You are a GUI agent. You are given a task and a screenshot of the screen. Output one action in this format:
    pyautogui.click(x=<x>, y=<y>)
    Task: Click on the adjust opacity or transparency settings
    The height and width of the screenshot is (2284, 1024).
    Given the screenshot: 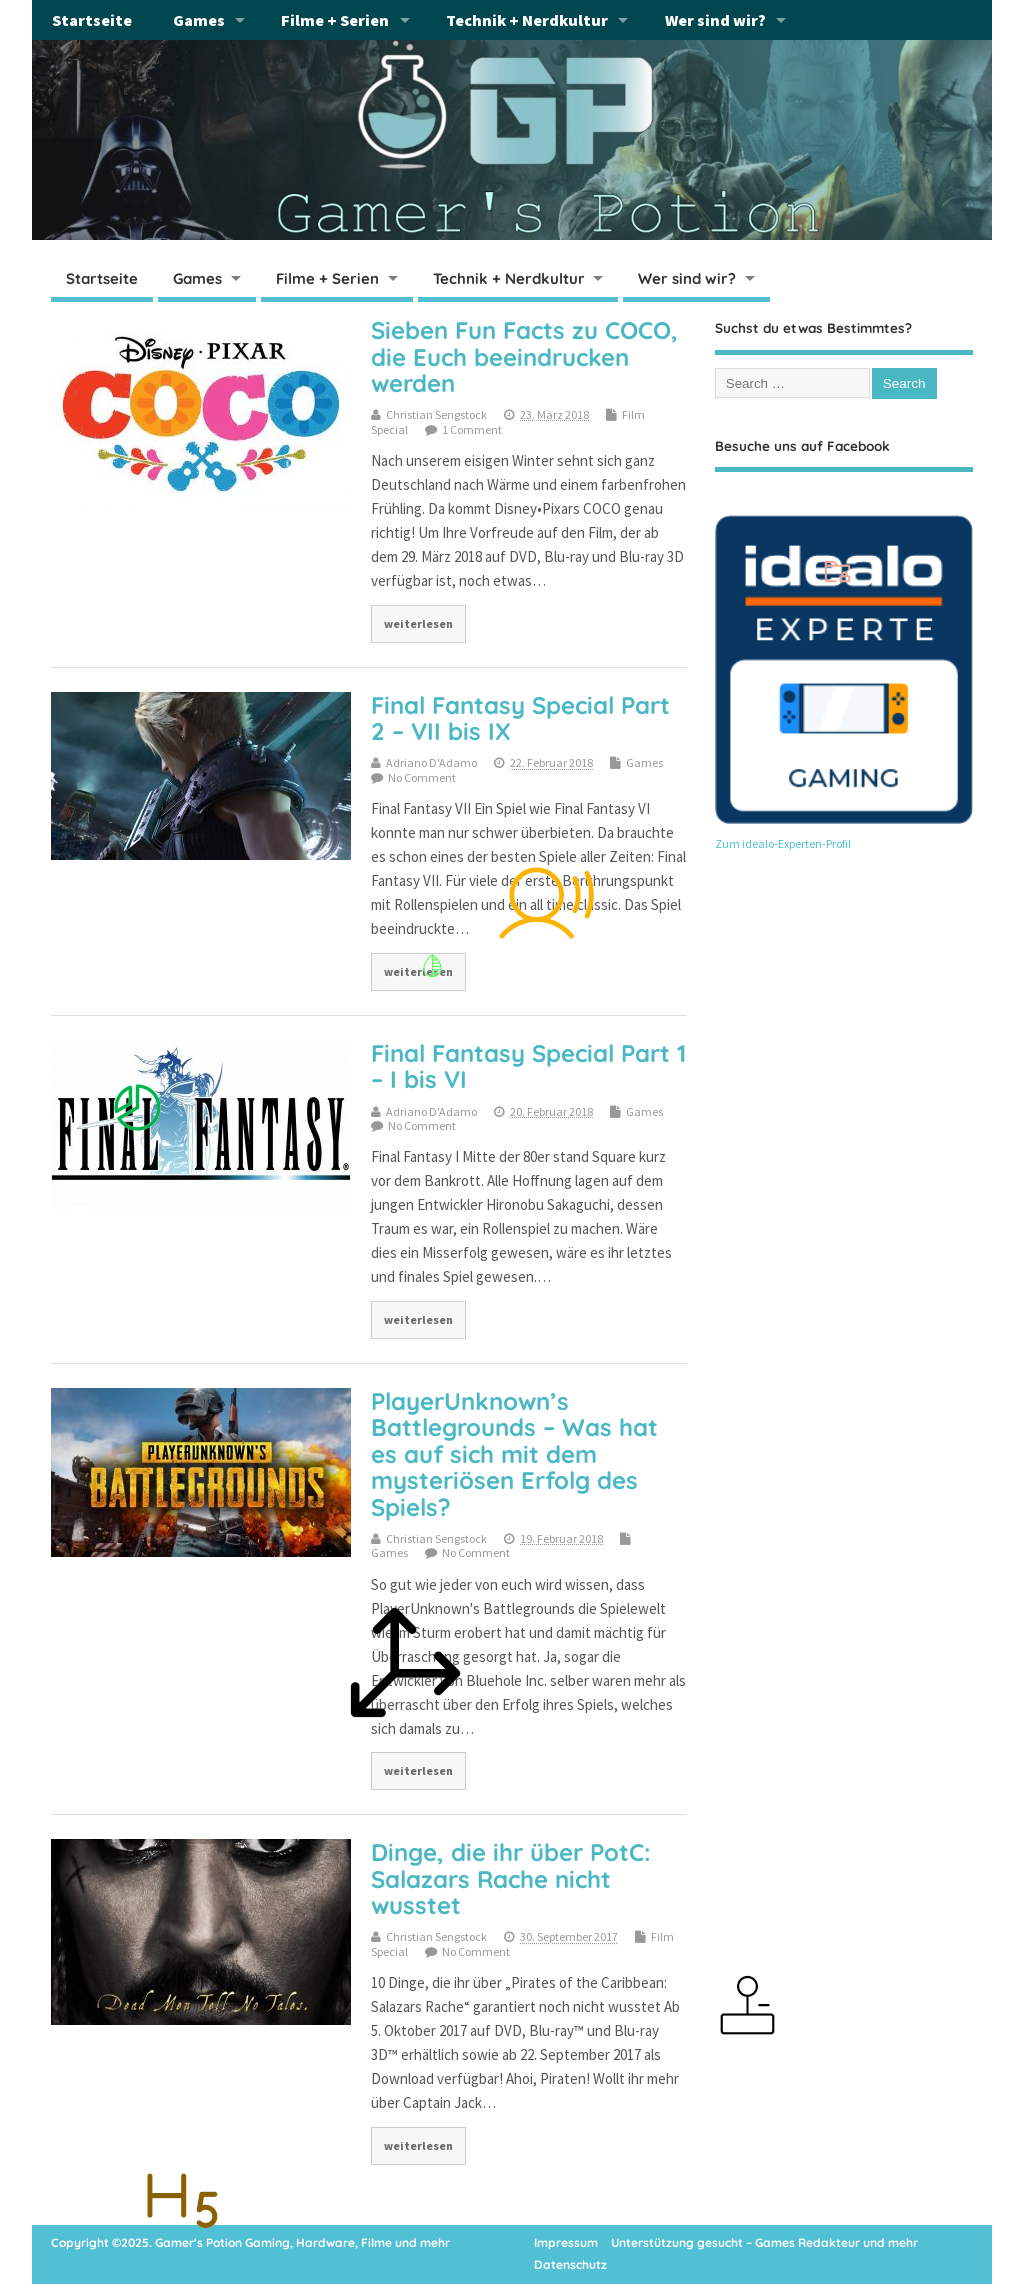 What is the action you would take?
    pyautogui.click(x=432, y=966)
    